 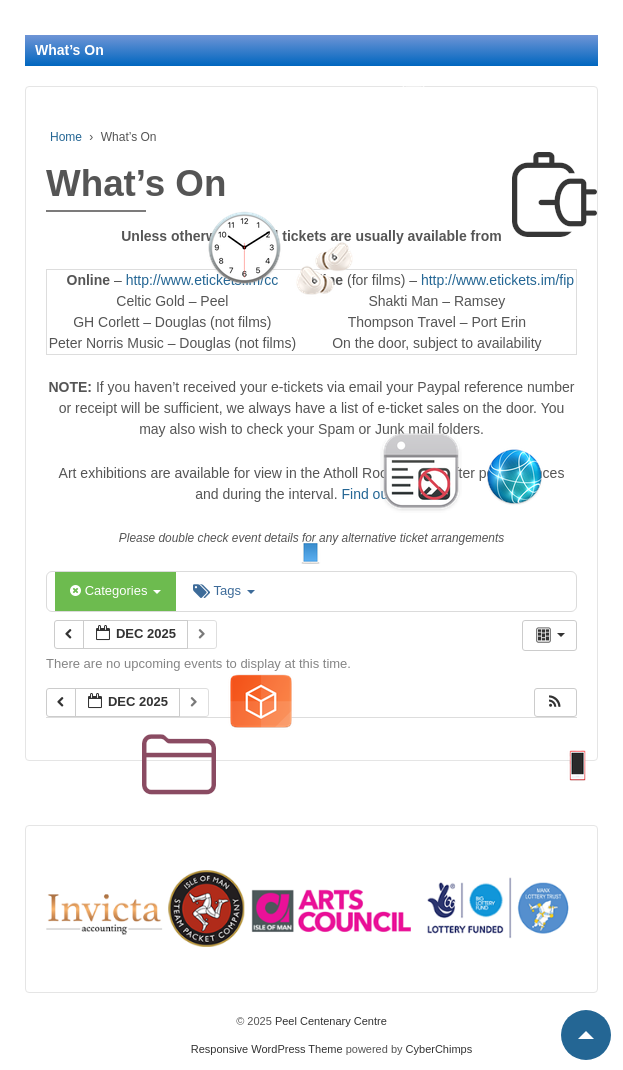 What do you see at coordinates (261, 699) in the screenshot?
I see `open a 3D model file` at bounding box center [261, 699].